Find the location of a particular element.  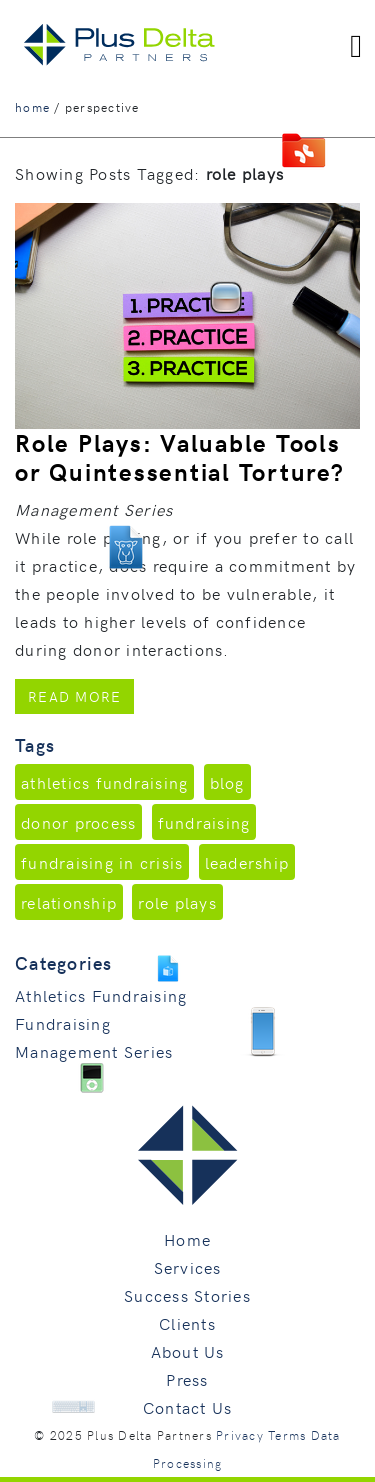

a DGN file (MicroStation CAD drawing) is located at coordinates (168, 969).